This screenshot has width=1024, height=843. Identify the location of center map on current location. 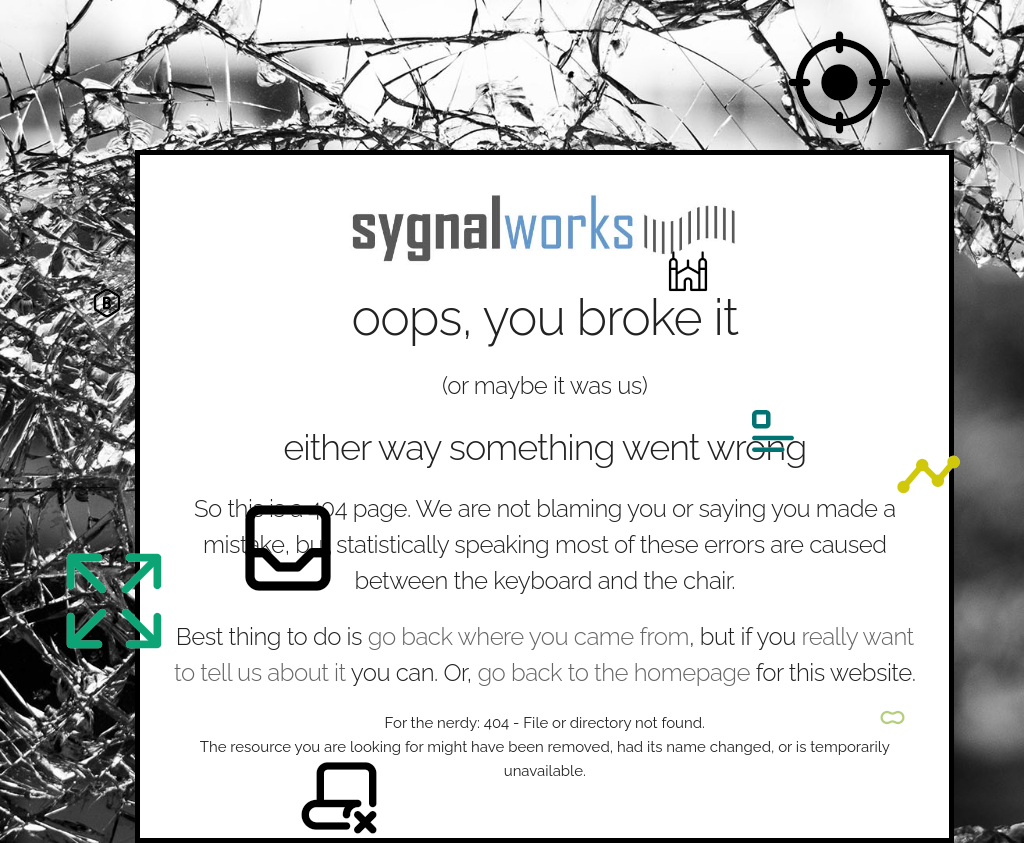
(839, 82).